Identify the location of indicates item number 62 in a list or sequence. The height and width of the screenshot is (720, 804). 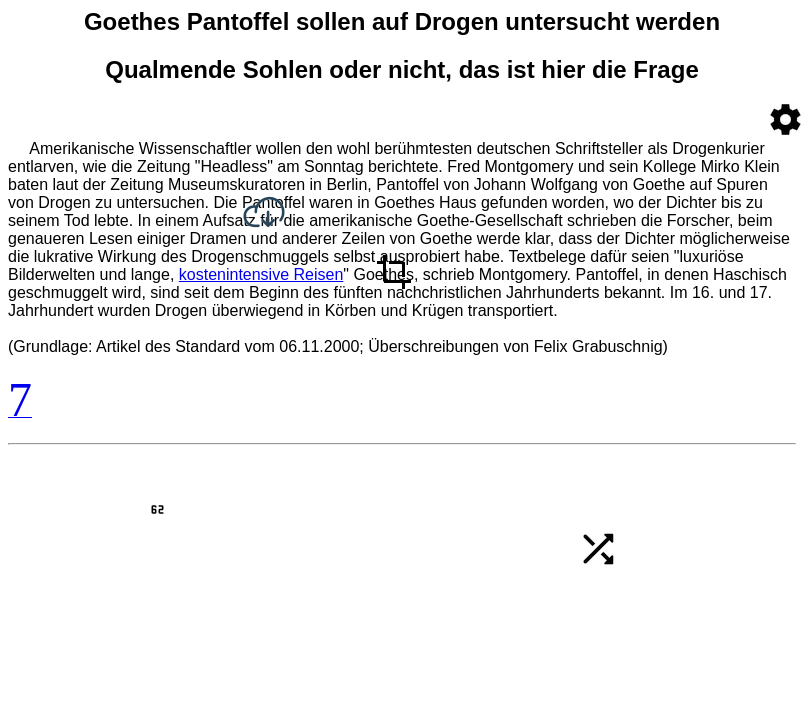
(157, 509).